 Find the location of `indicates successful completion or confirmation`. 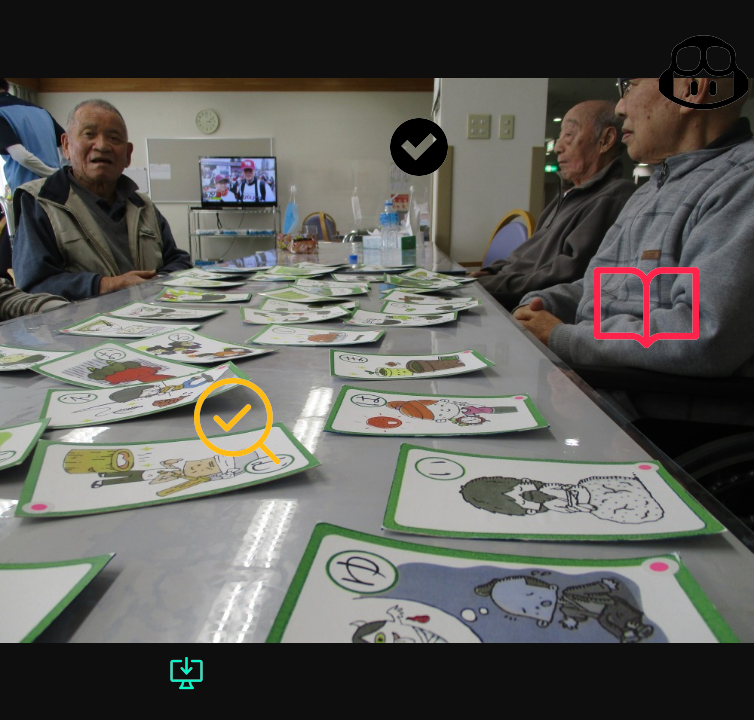

indicates successful completion or confirmation is located at coordinates (419, 147).